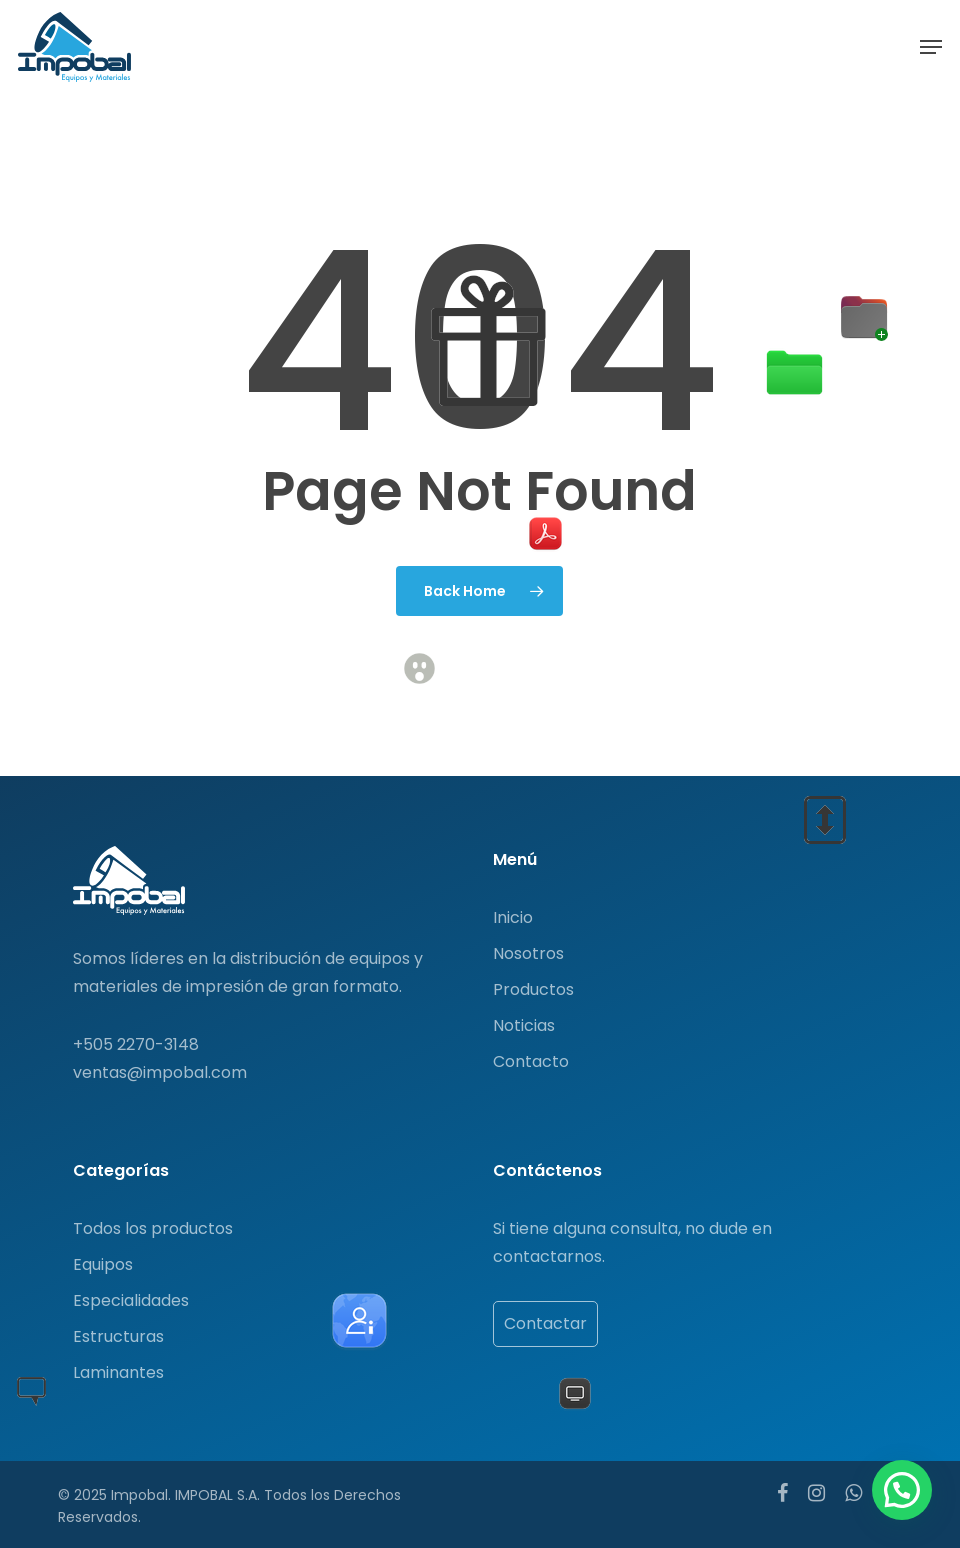  I want to click on open display preferences, so click(575, 1394).